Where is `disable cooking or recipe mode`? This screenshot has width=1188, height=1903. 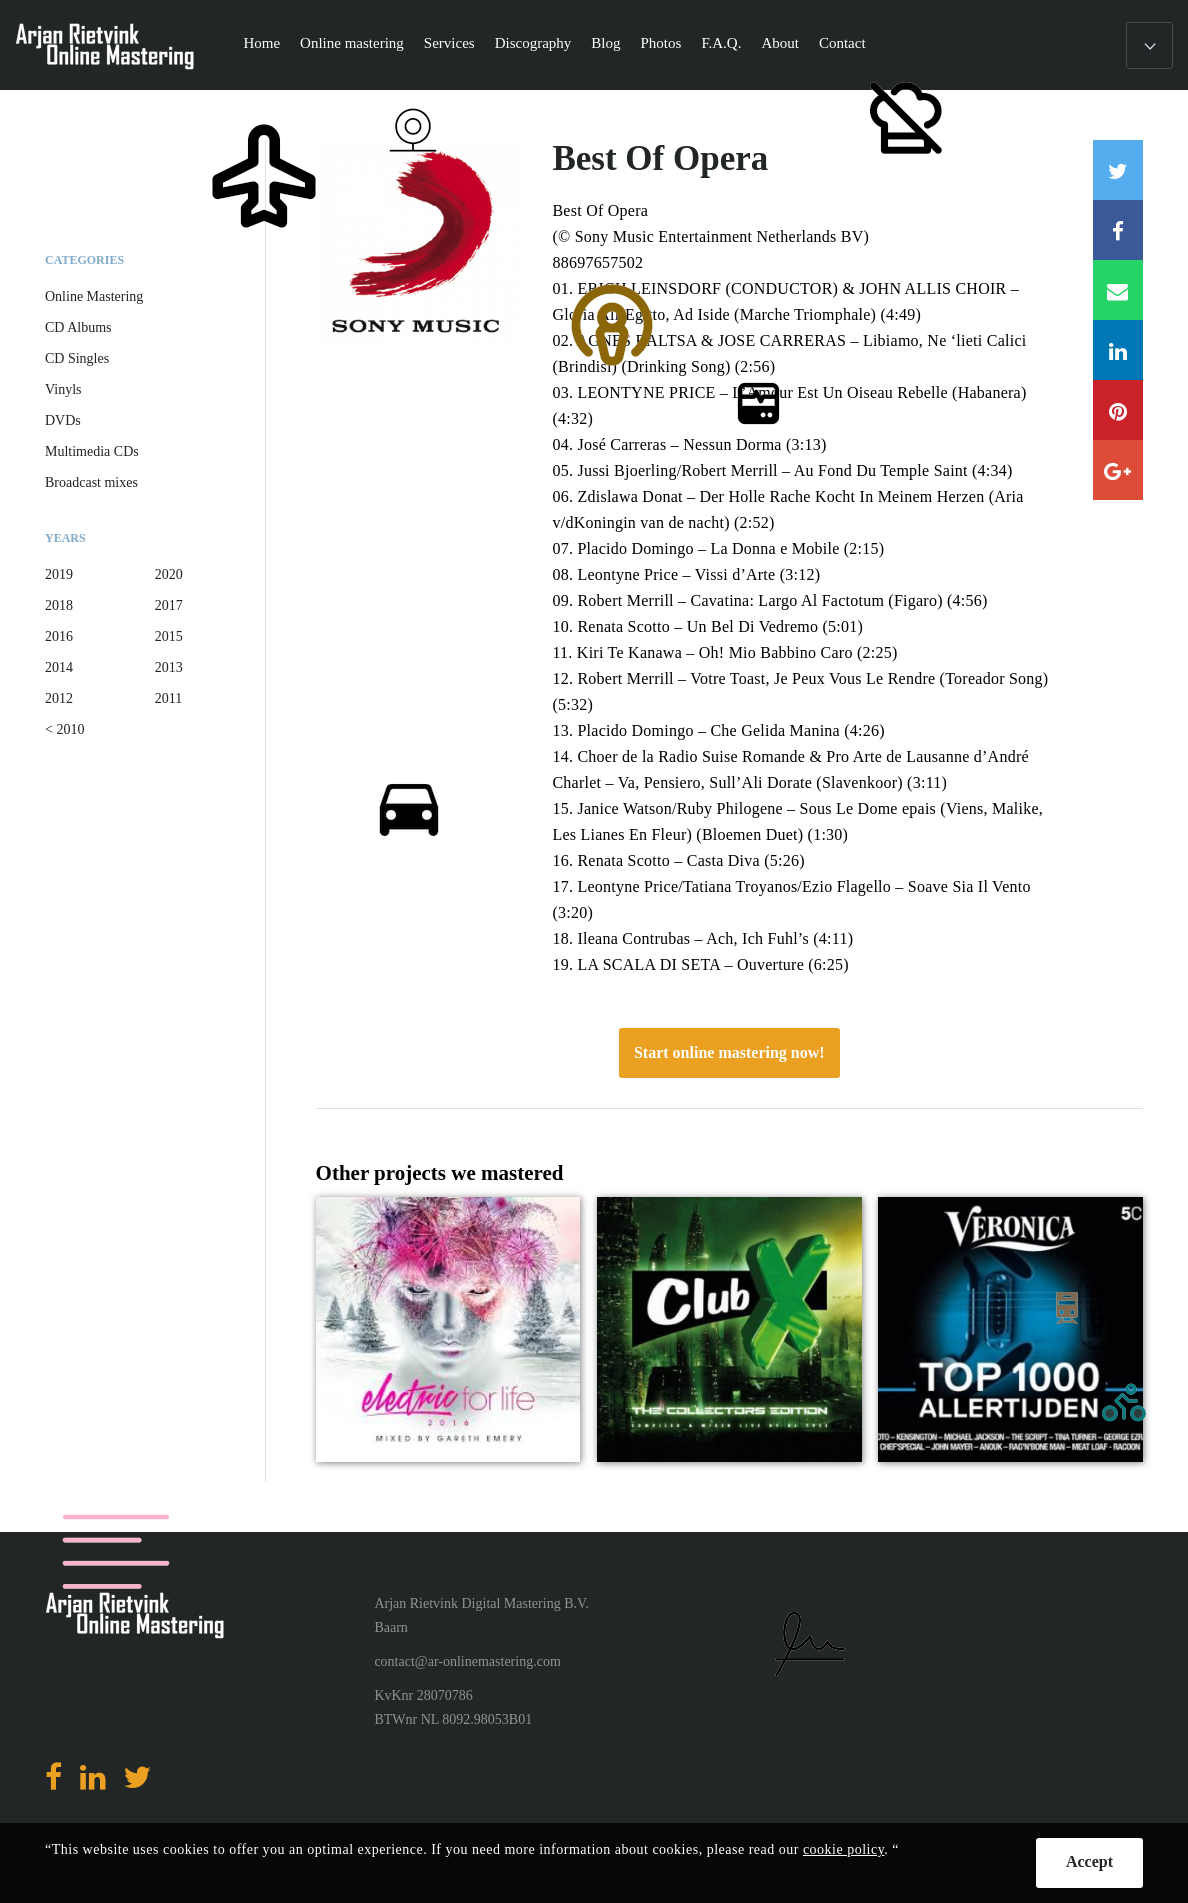
disable cooking or recipe mode is located at coordinates (906, 118).